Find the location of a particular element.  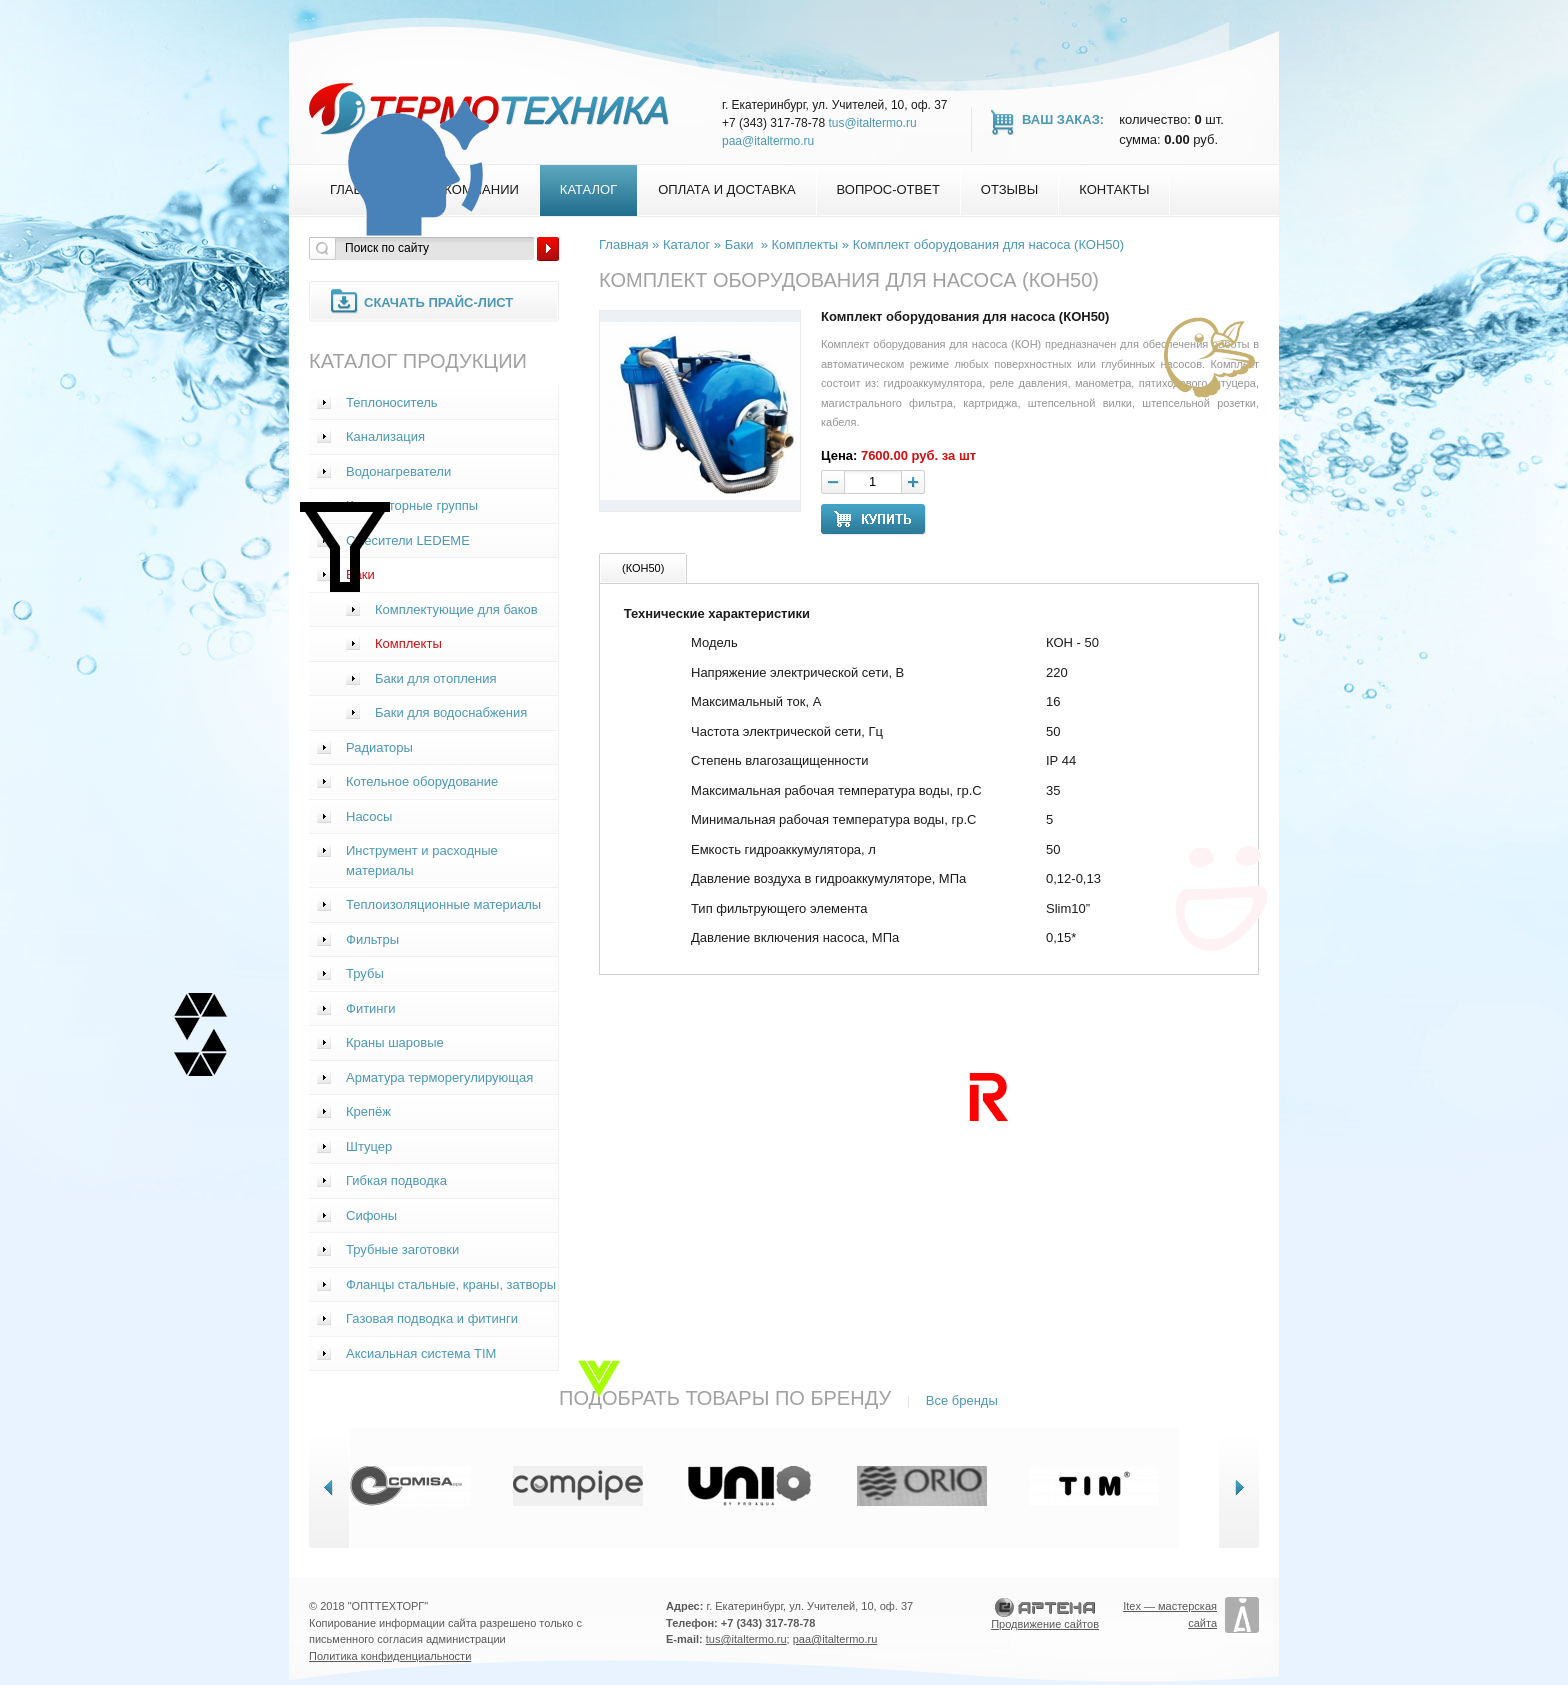

filter or sort content is located at coordinates (345, 542).